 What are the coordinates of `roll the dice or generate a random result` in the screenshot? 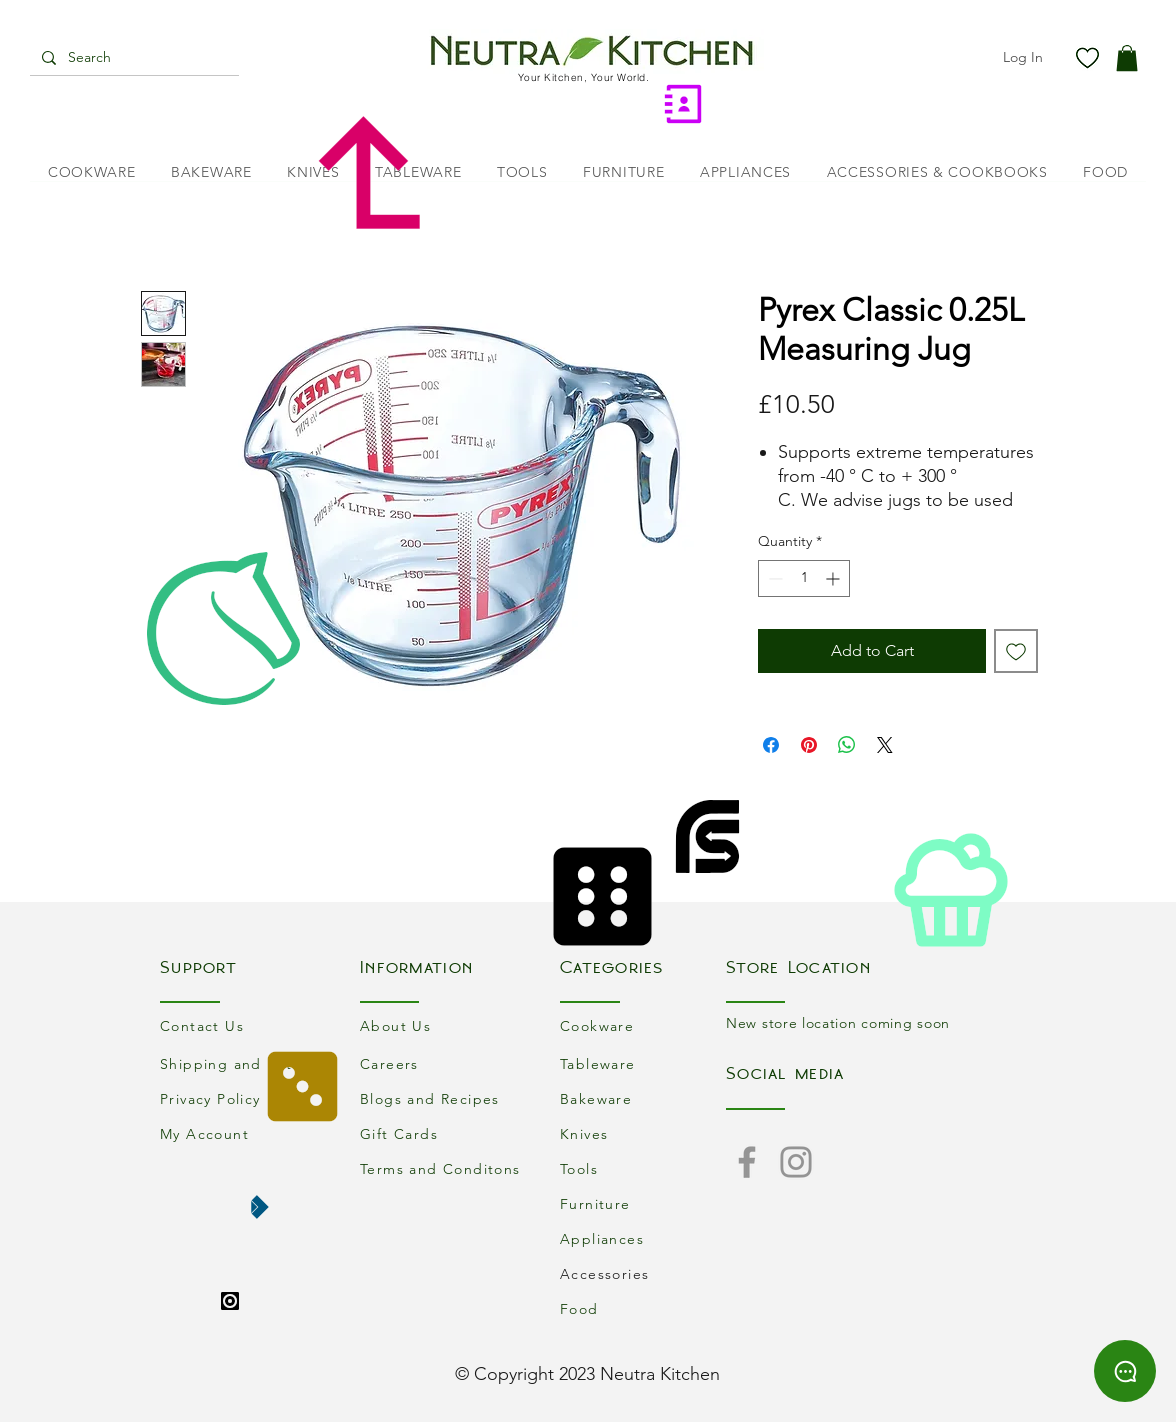 It's located at (602, 896).